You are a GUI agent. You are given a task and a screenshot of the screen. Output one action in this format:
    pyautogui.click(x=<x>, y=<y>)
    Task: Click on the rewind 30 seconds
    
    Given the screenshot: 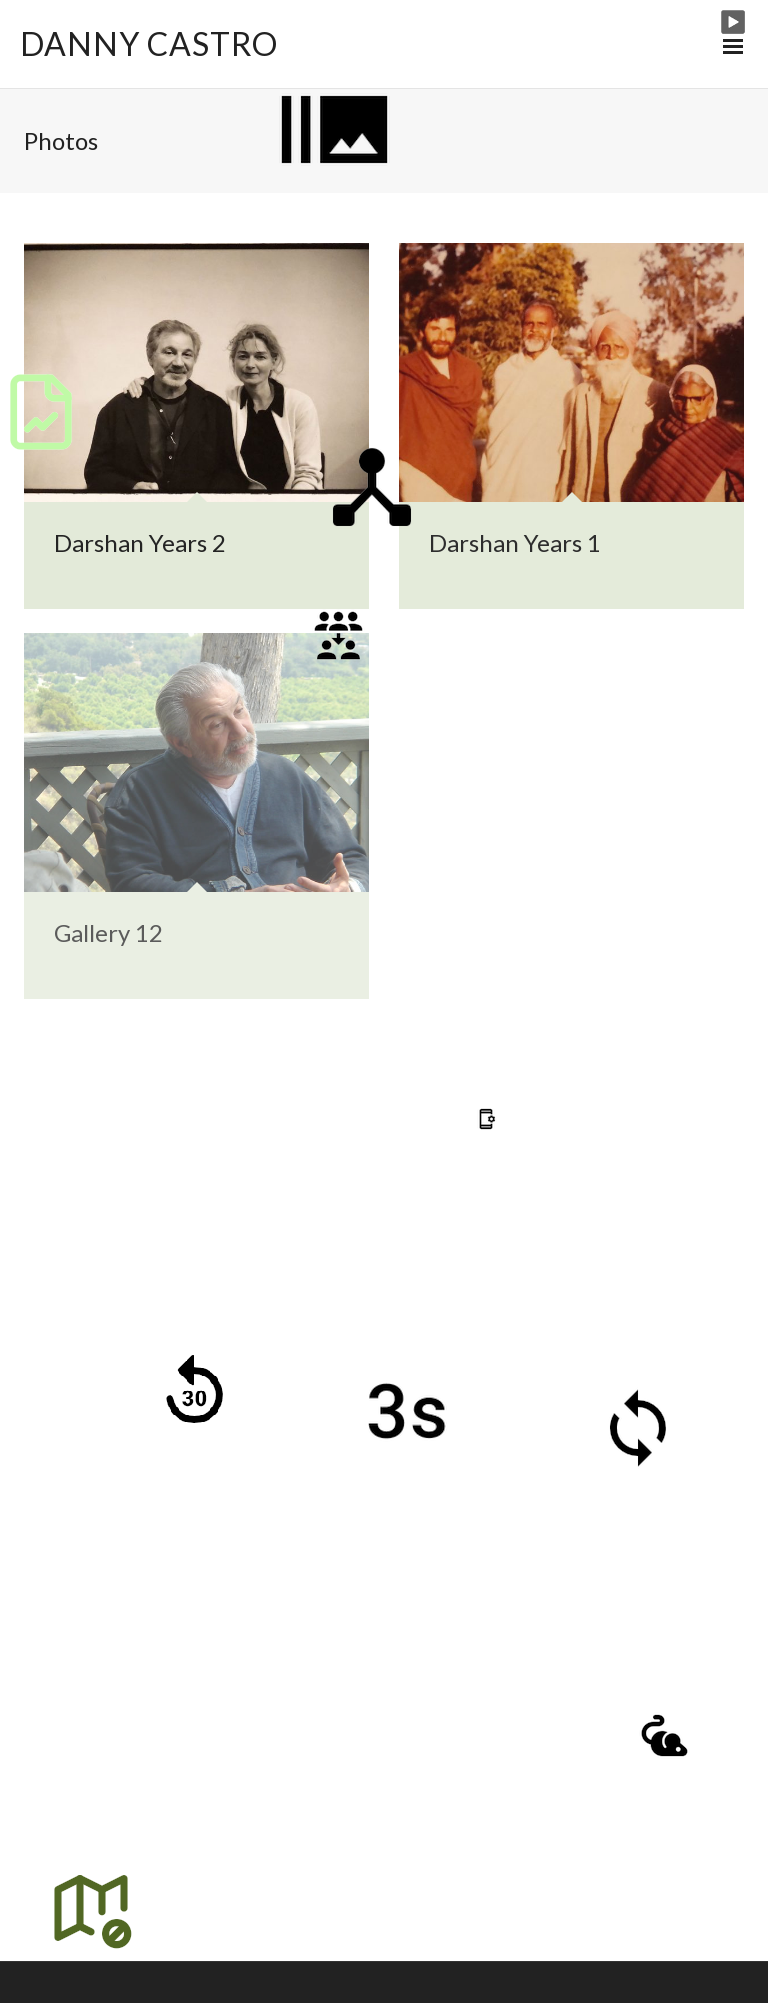 What is the action you would take?
    pyautogui.click(x=194, y=1391)
    